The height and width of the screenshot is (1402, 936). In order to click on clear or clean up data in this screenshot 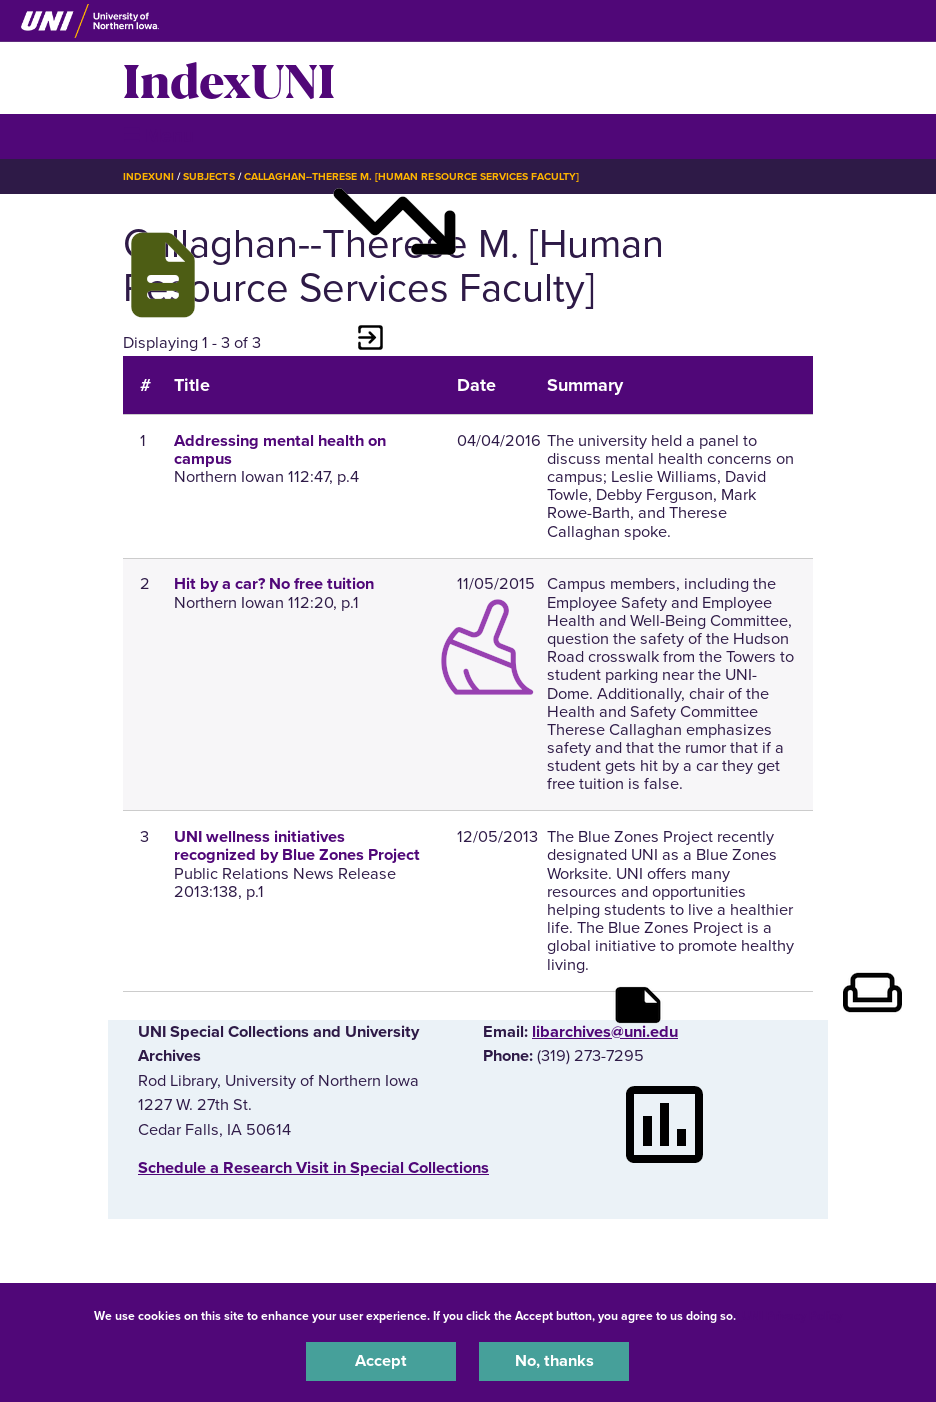, I will do `click(485, 650)`.